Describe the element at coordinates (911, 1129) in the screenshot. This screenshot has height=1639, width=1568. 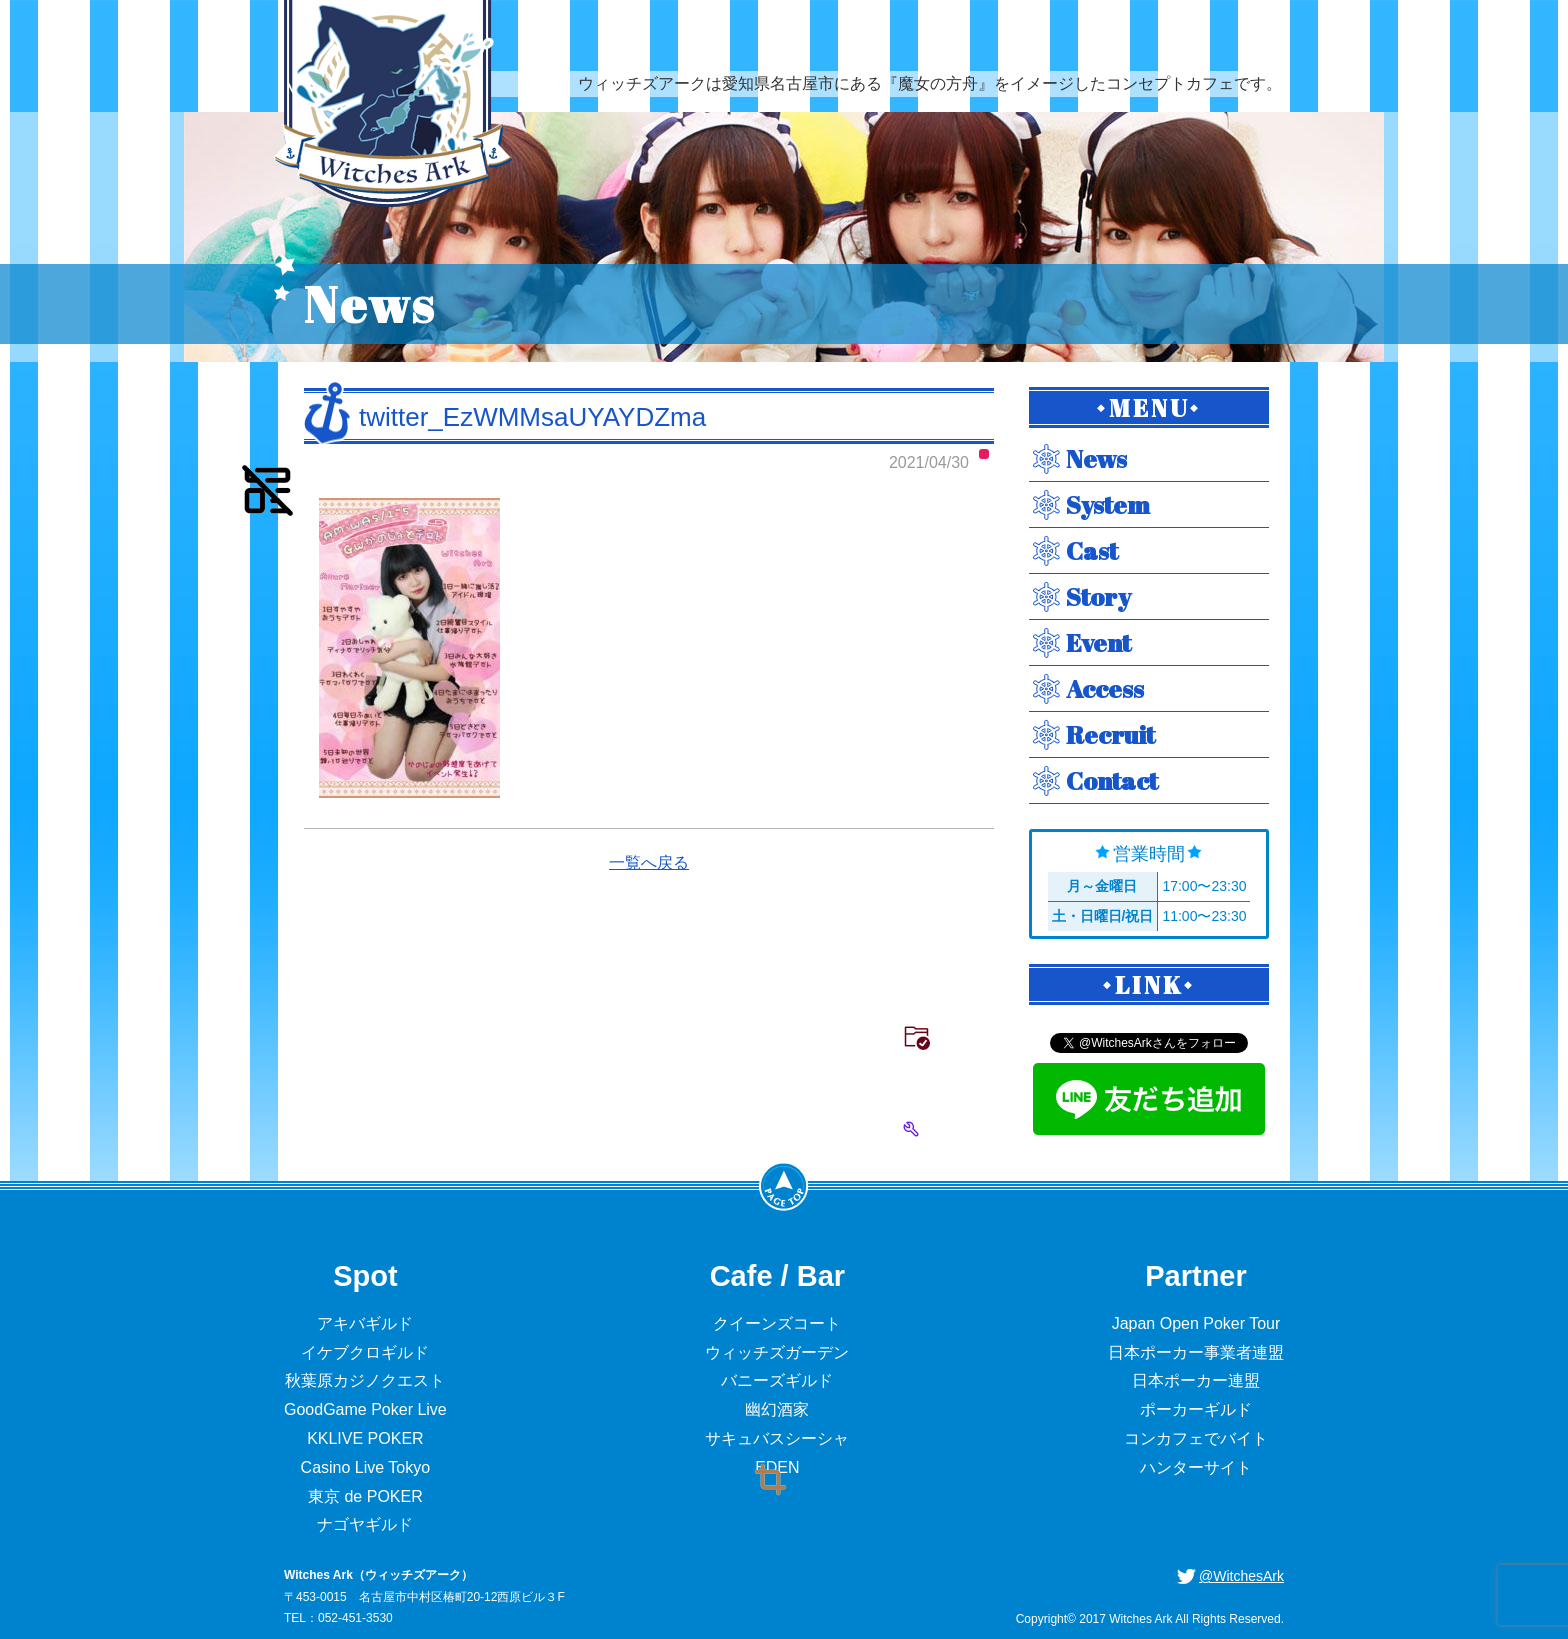
I see `access settings or configuration options` at that location.